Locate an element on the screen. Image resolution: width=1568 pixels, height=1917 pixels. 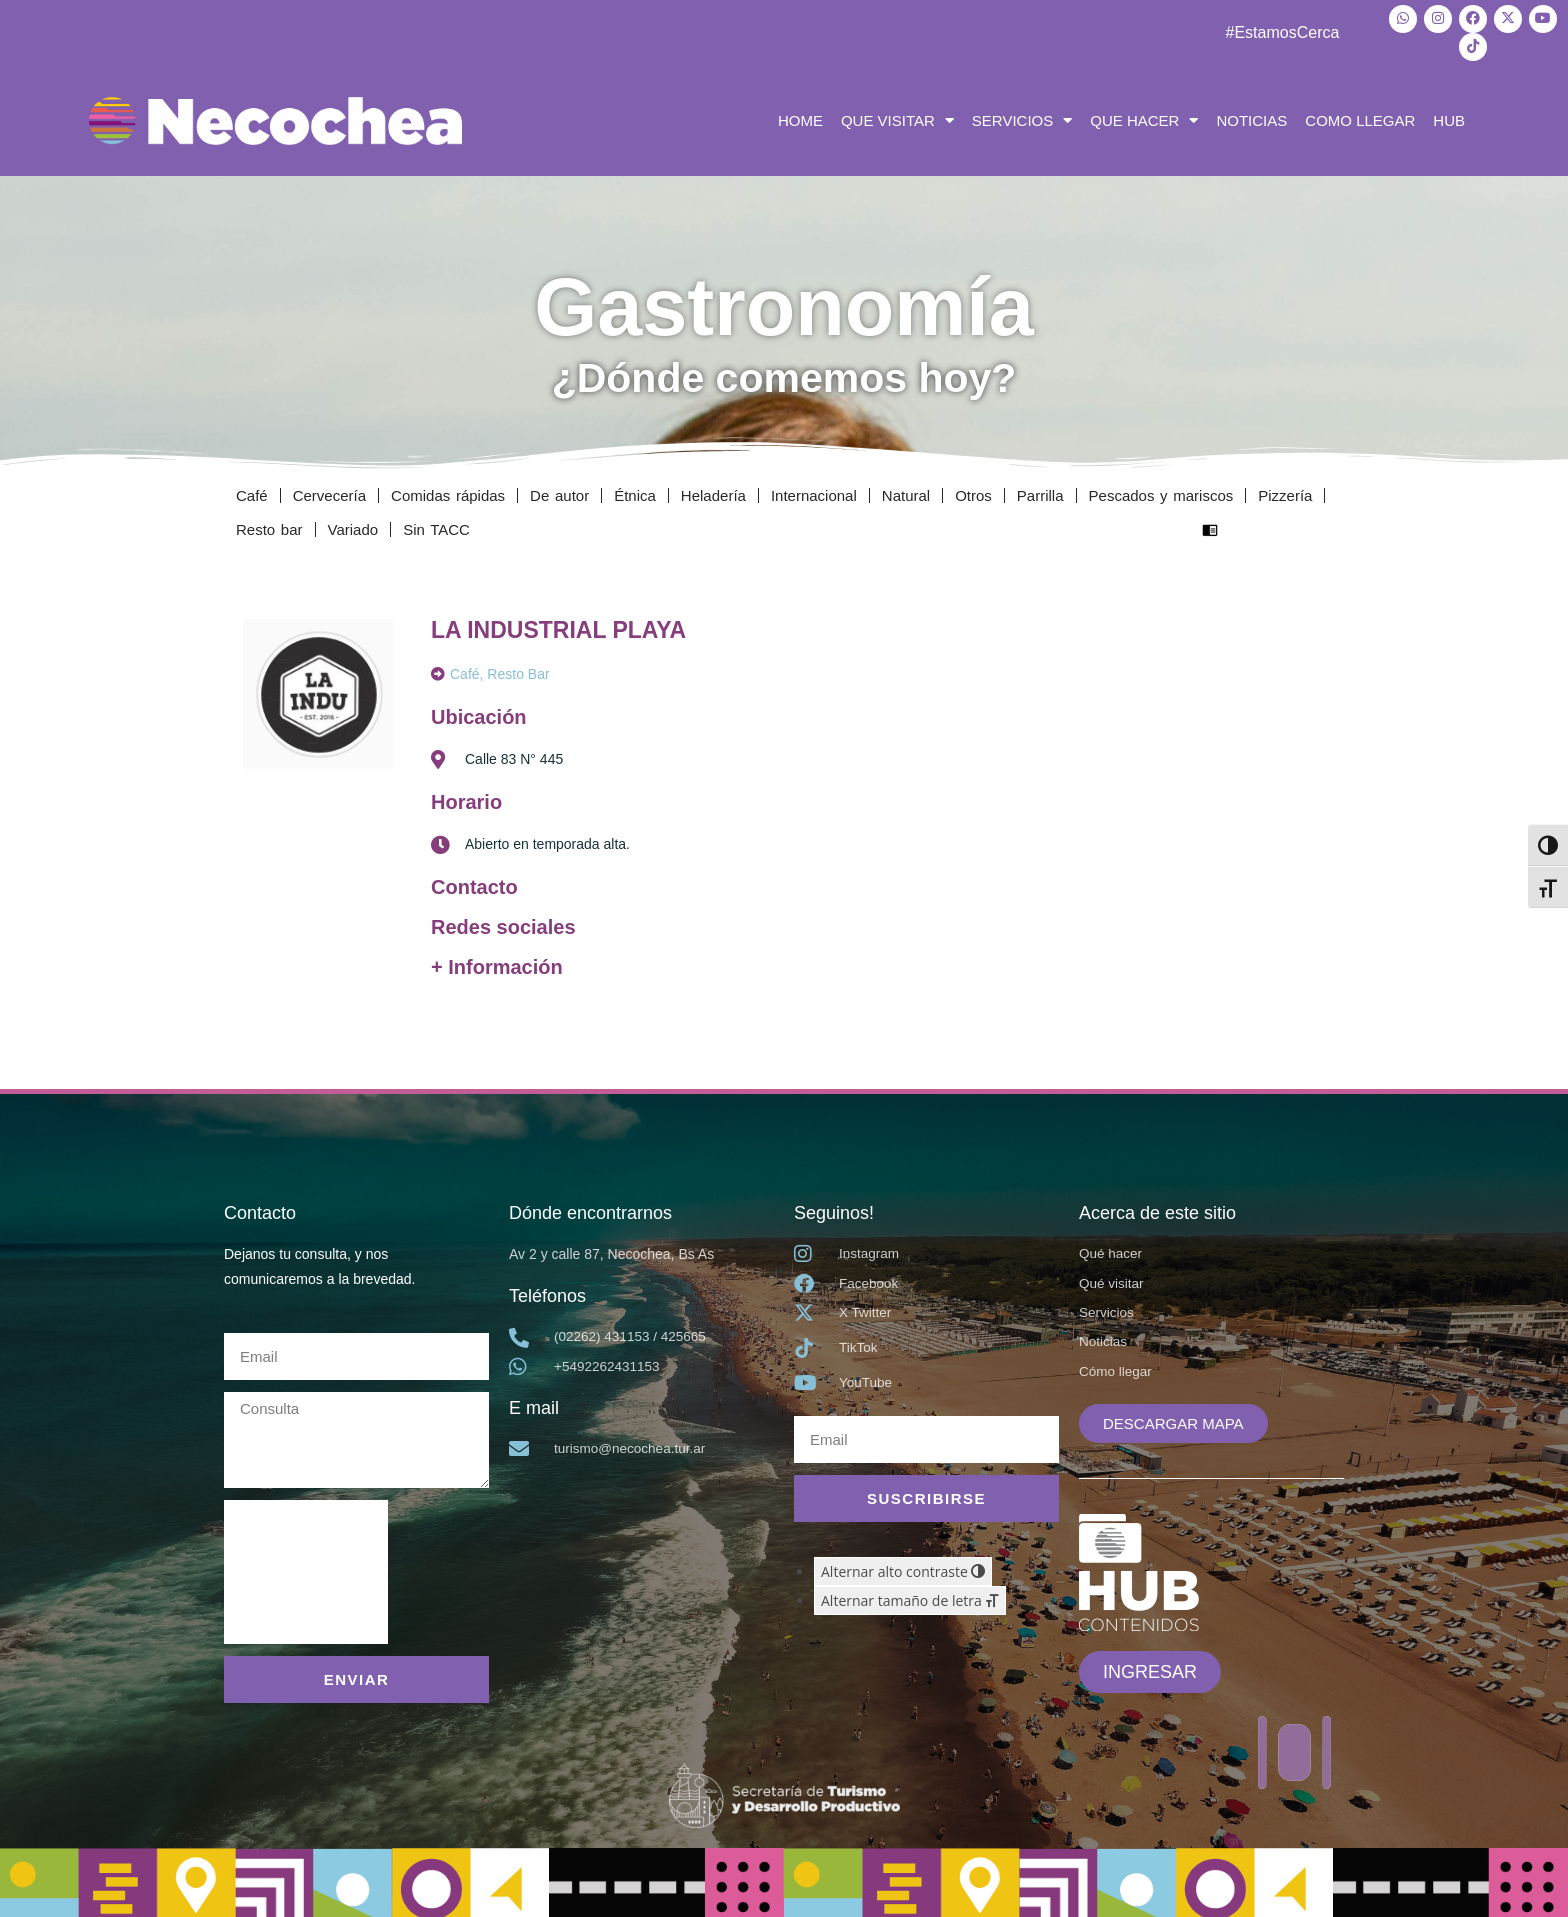
distribute layers vertically with equal spacing is located at coordinates (1294, 1752).